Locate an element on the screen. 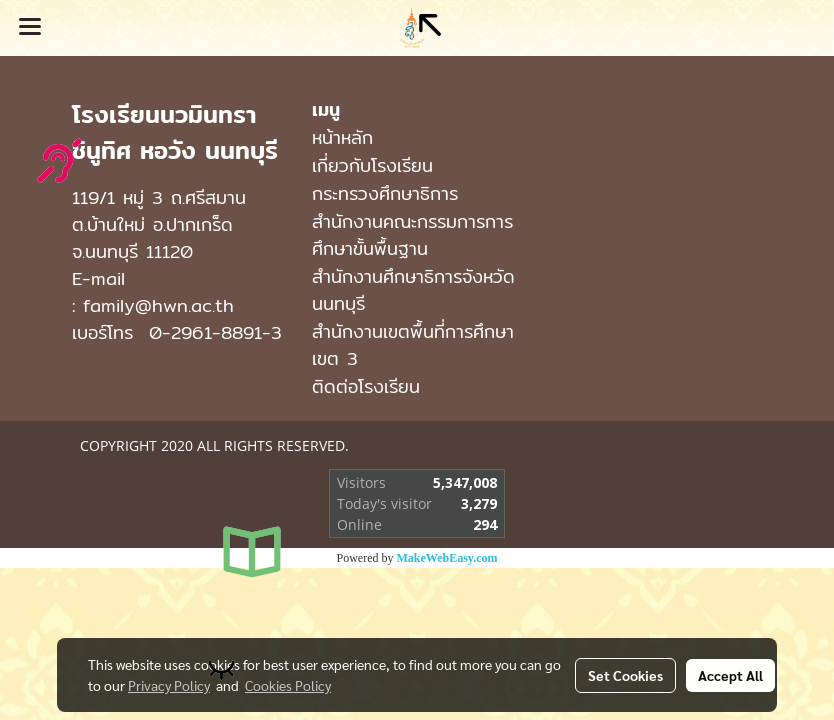 The image size is (834, 720). indicates hearing accessibility options is located at coordinates (59, 160).